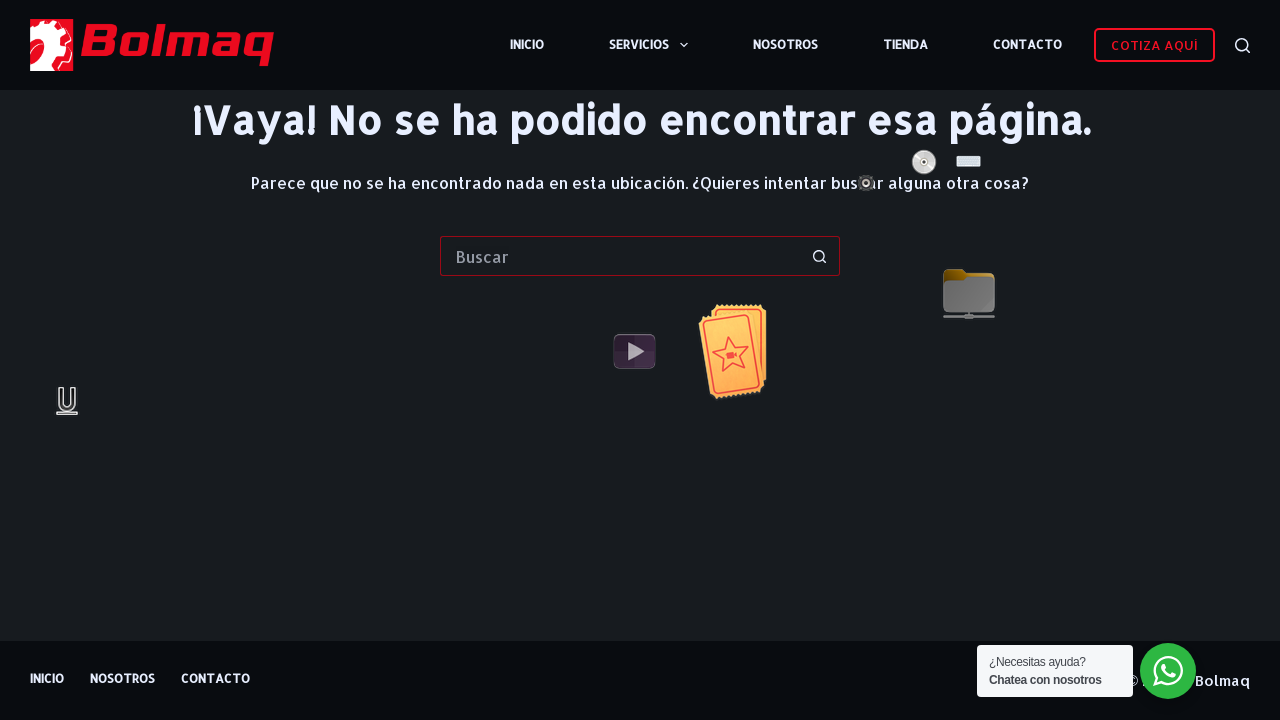 The width and height of the screenshot is (1280, 720). I want to click on apply underline formatting to selected text, so click(67, 401).